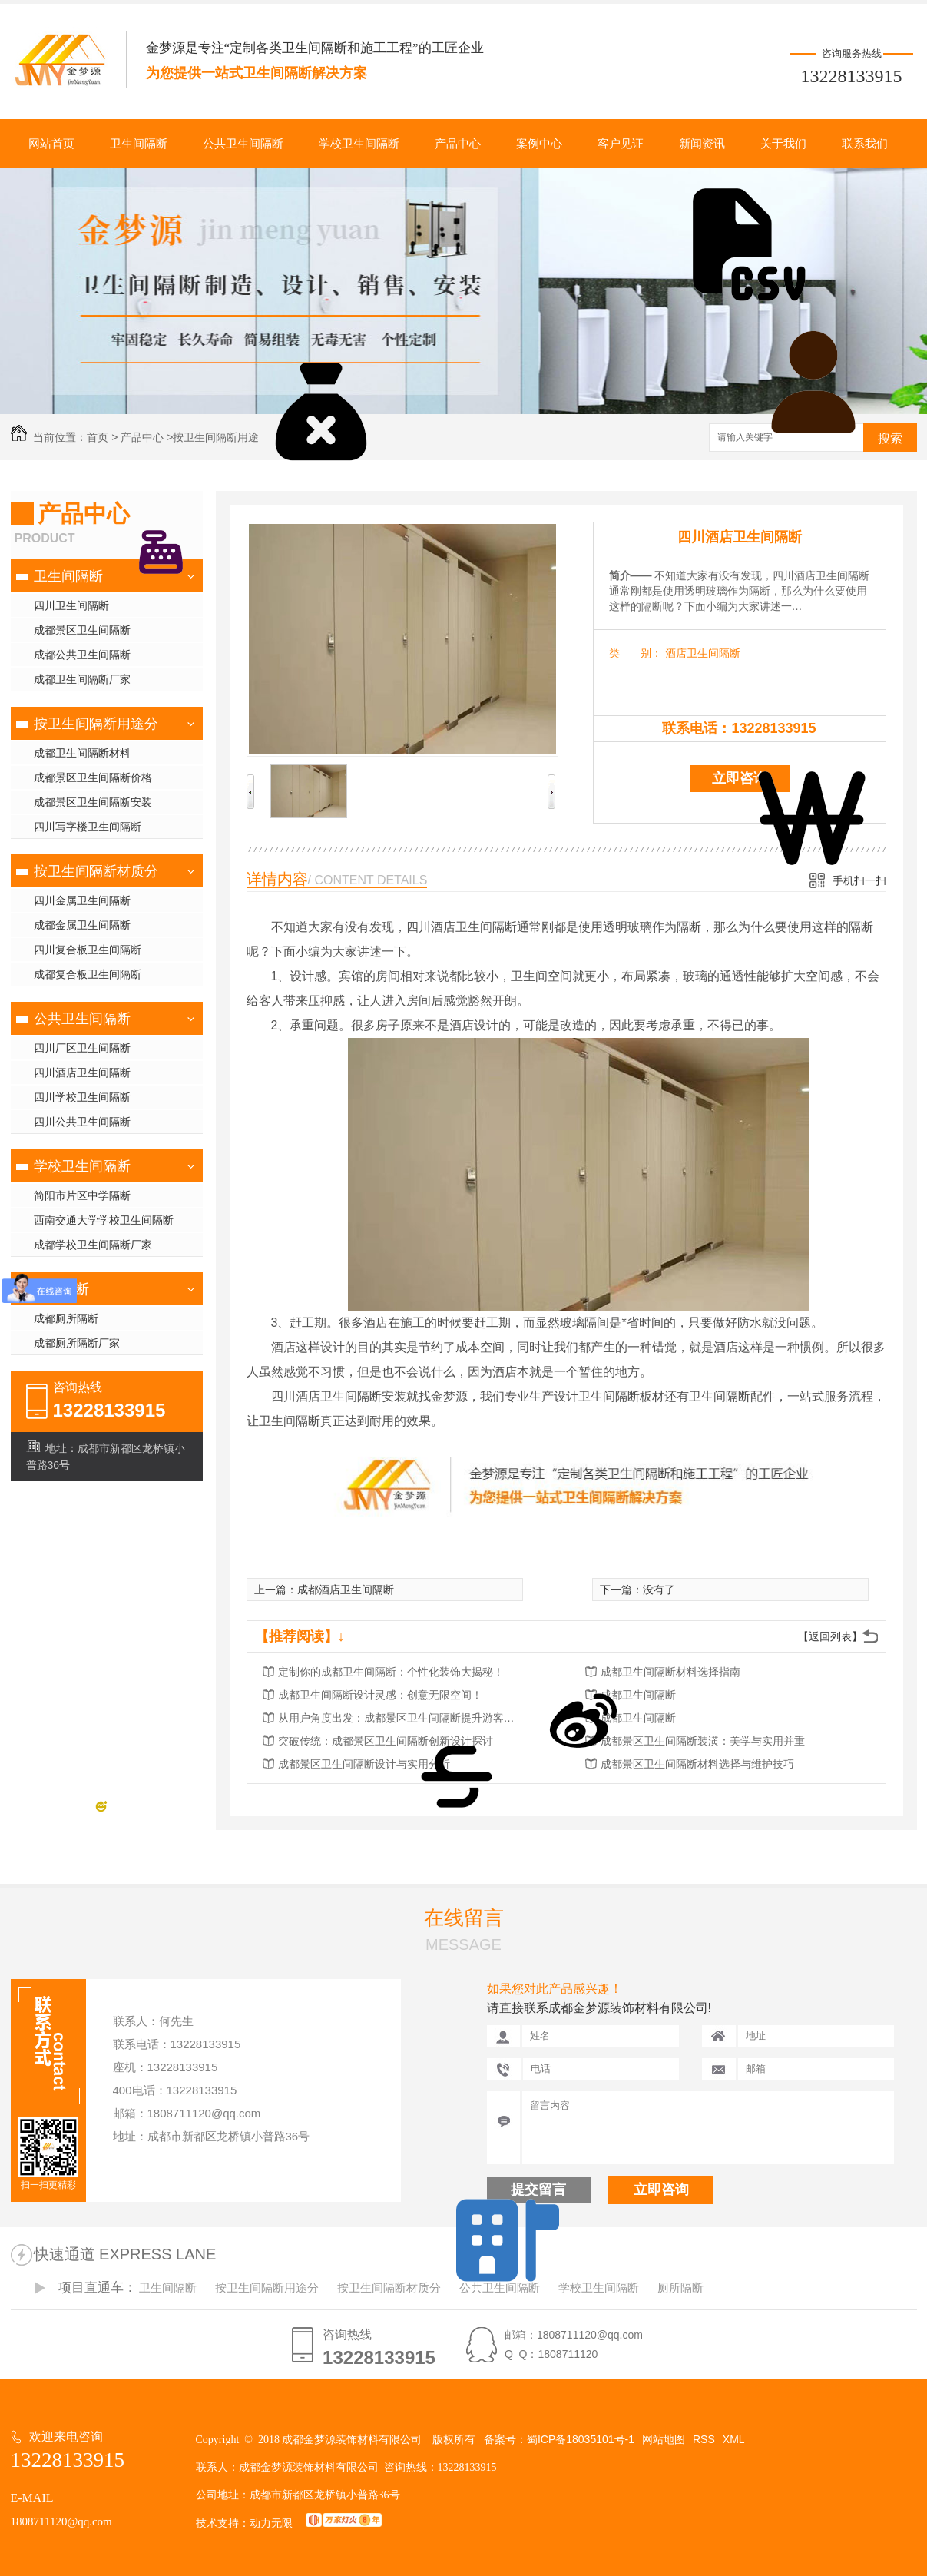  Describe the element at coordinates (456, 1776) in the screenshot. I see `apply strikethrough formatting to selected text` at that location.